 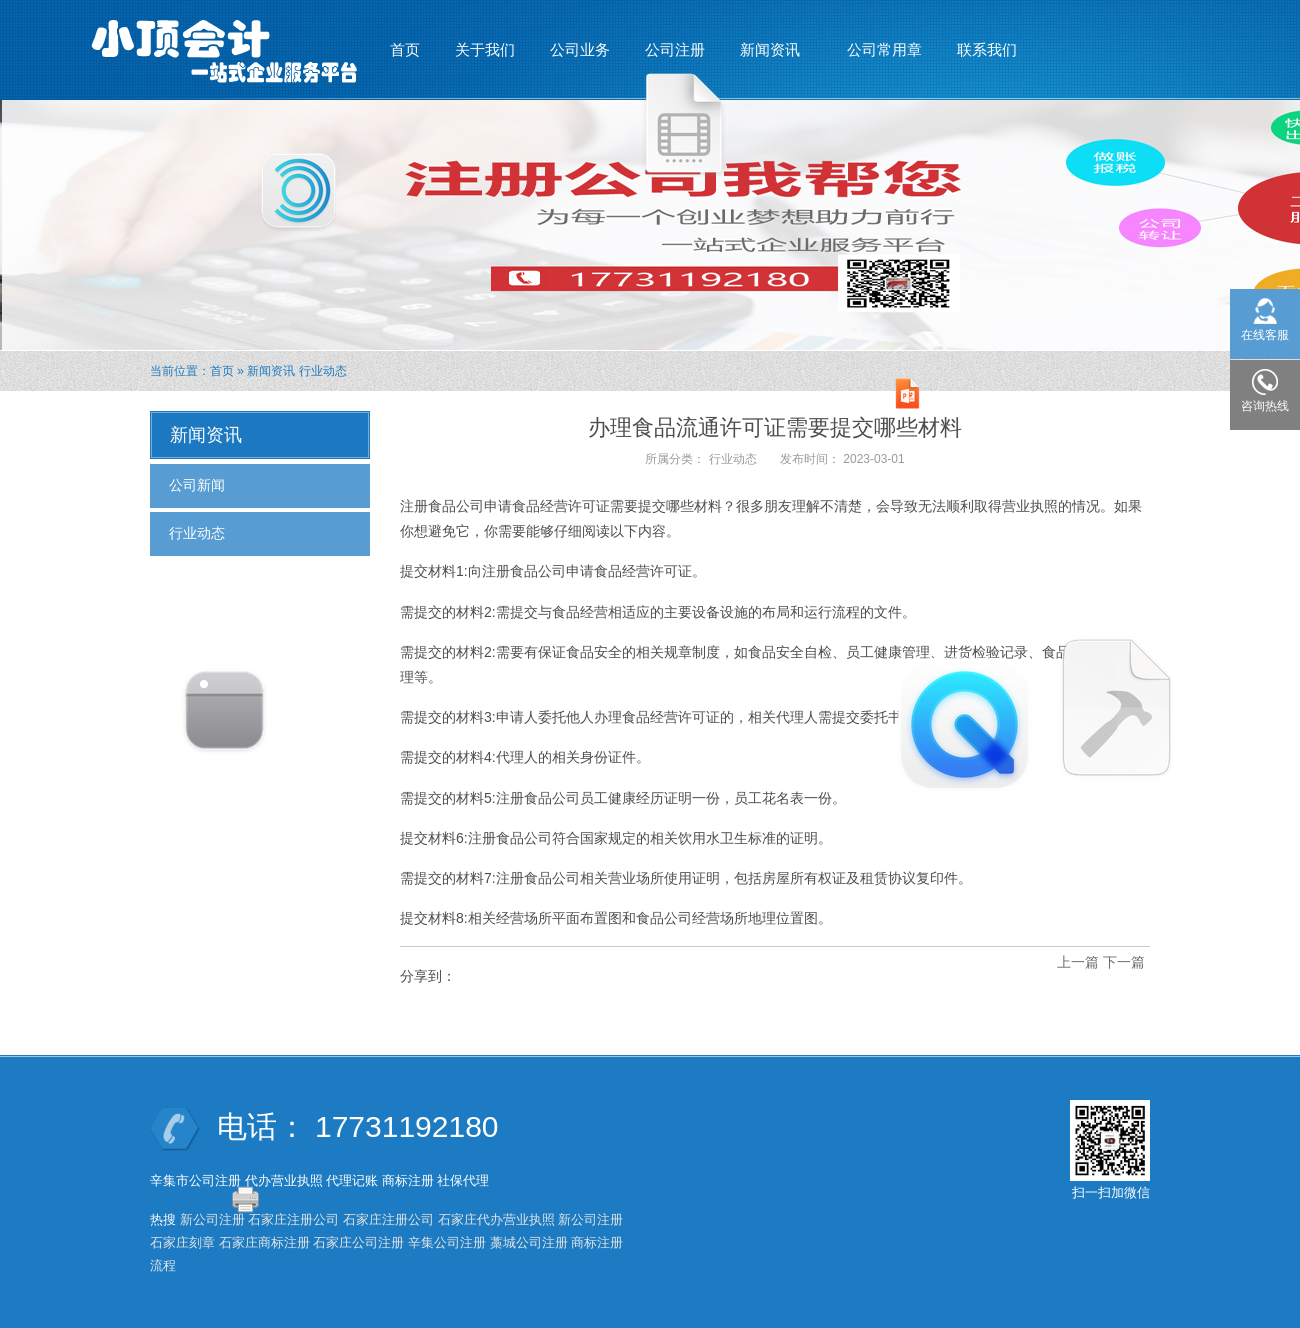 I want to click on makefile document for build automation, so click(x=1116, y=707).